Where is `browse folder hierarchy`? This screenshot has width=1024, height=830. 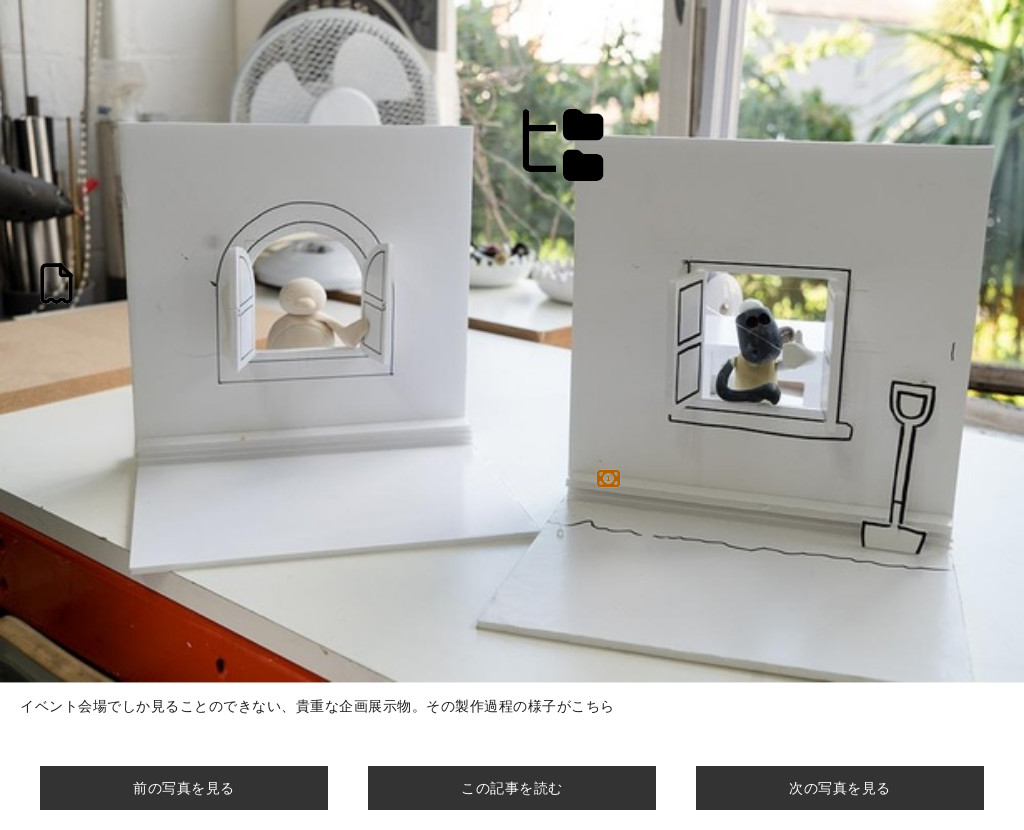 browse folder hierarchy is located at coordinates (563, 145).